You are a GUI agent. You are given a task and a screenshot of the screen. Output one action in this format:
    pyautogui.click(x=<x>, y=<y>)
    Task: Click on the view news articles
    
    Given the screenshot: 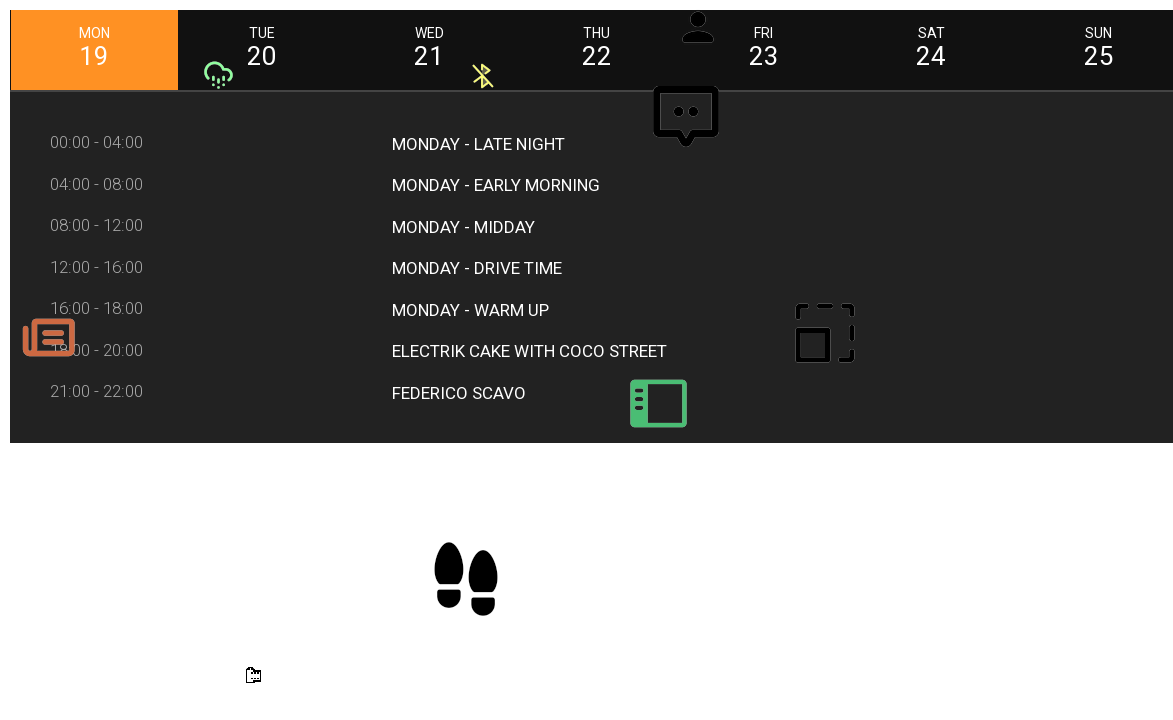 What is the action you would take?
    pyautogui.click(x=50, y=337)
    